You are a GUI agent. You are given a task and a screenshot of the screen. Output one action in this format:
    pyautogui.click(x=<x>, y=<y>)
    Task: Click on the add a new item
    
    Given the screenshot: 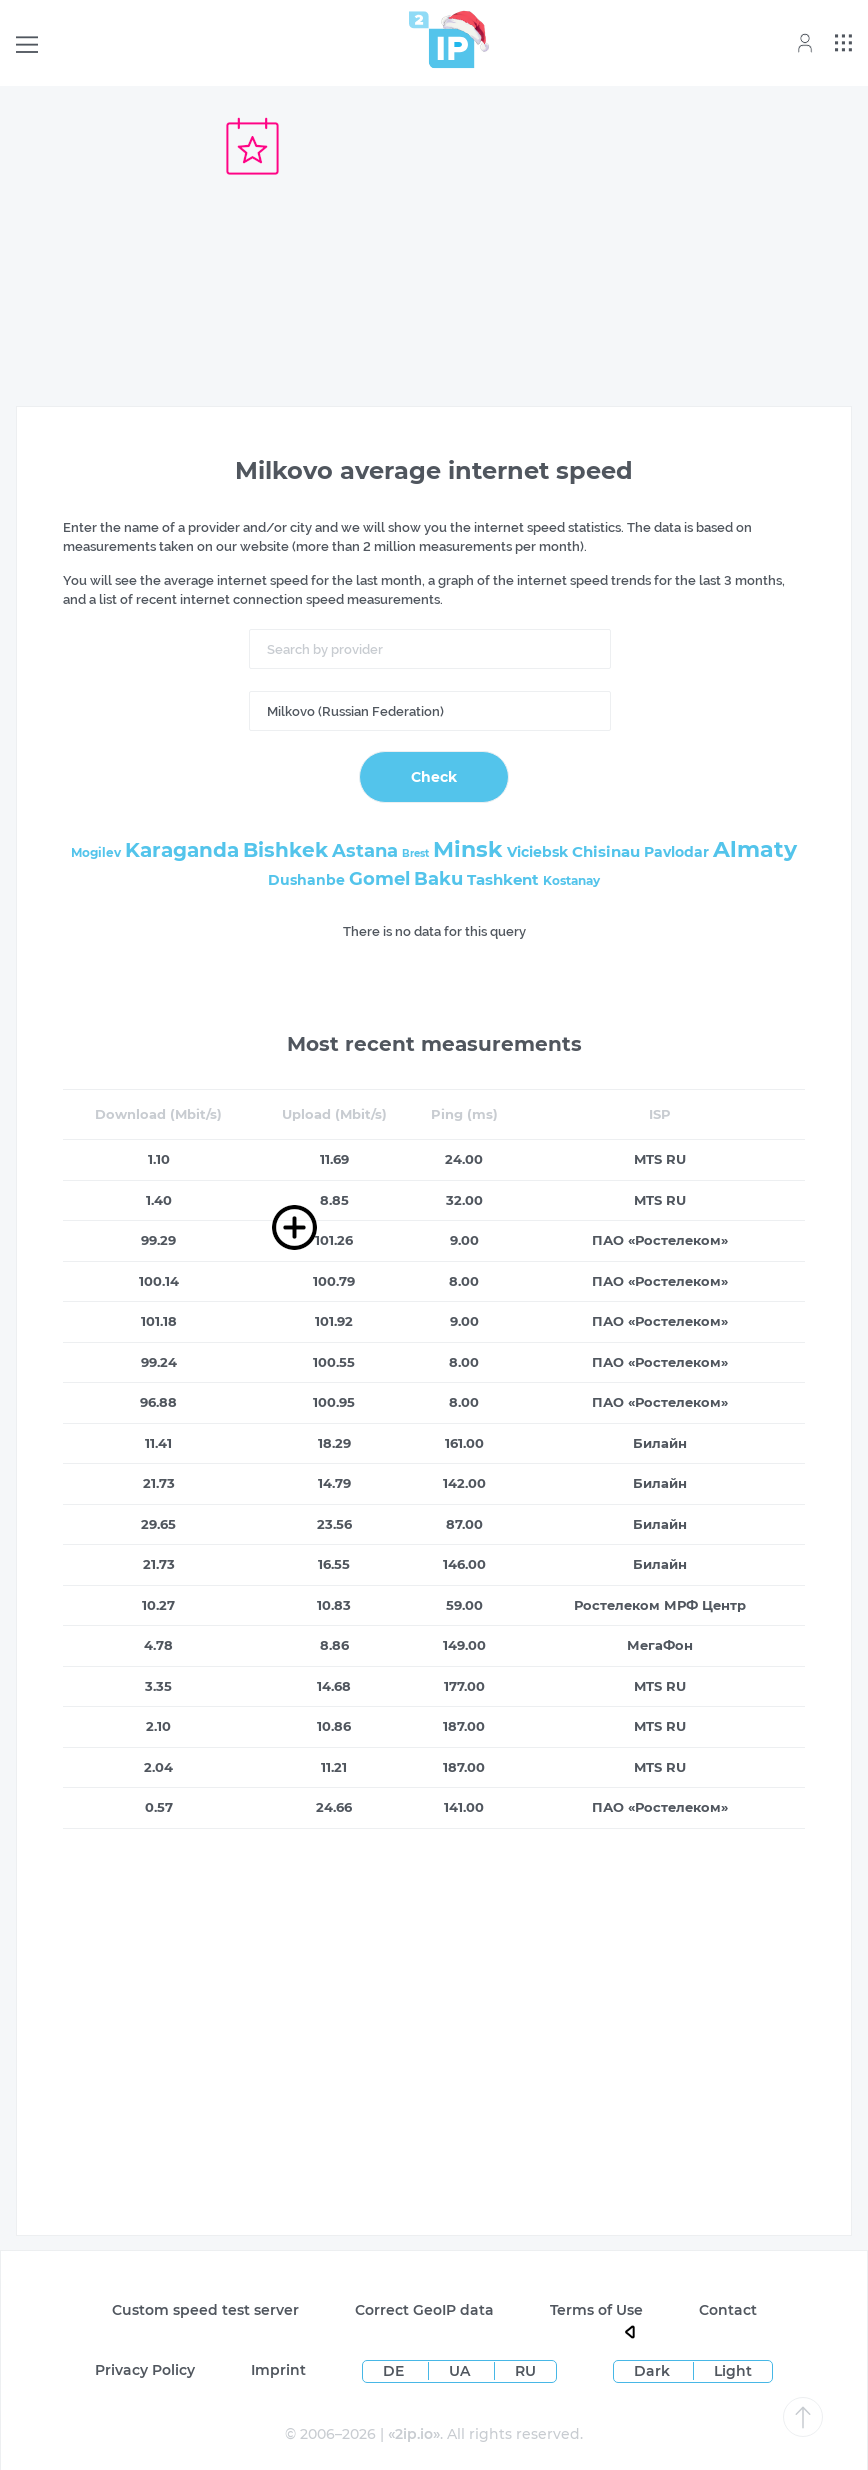 What is the action you would take?
    pyautogui.click(x=294, y=1227)
    